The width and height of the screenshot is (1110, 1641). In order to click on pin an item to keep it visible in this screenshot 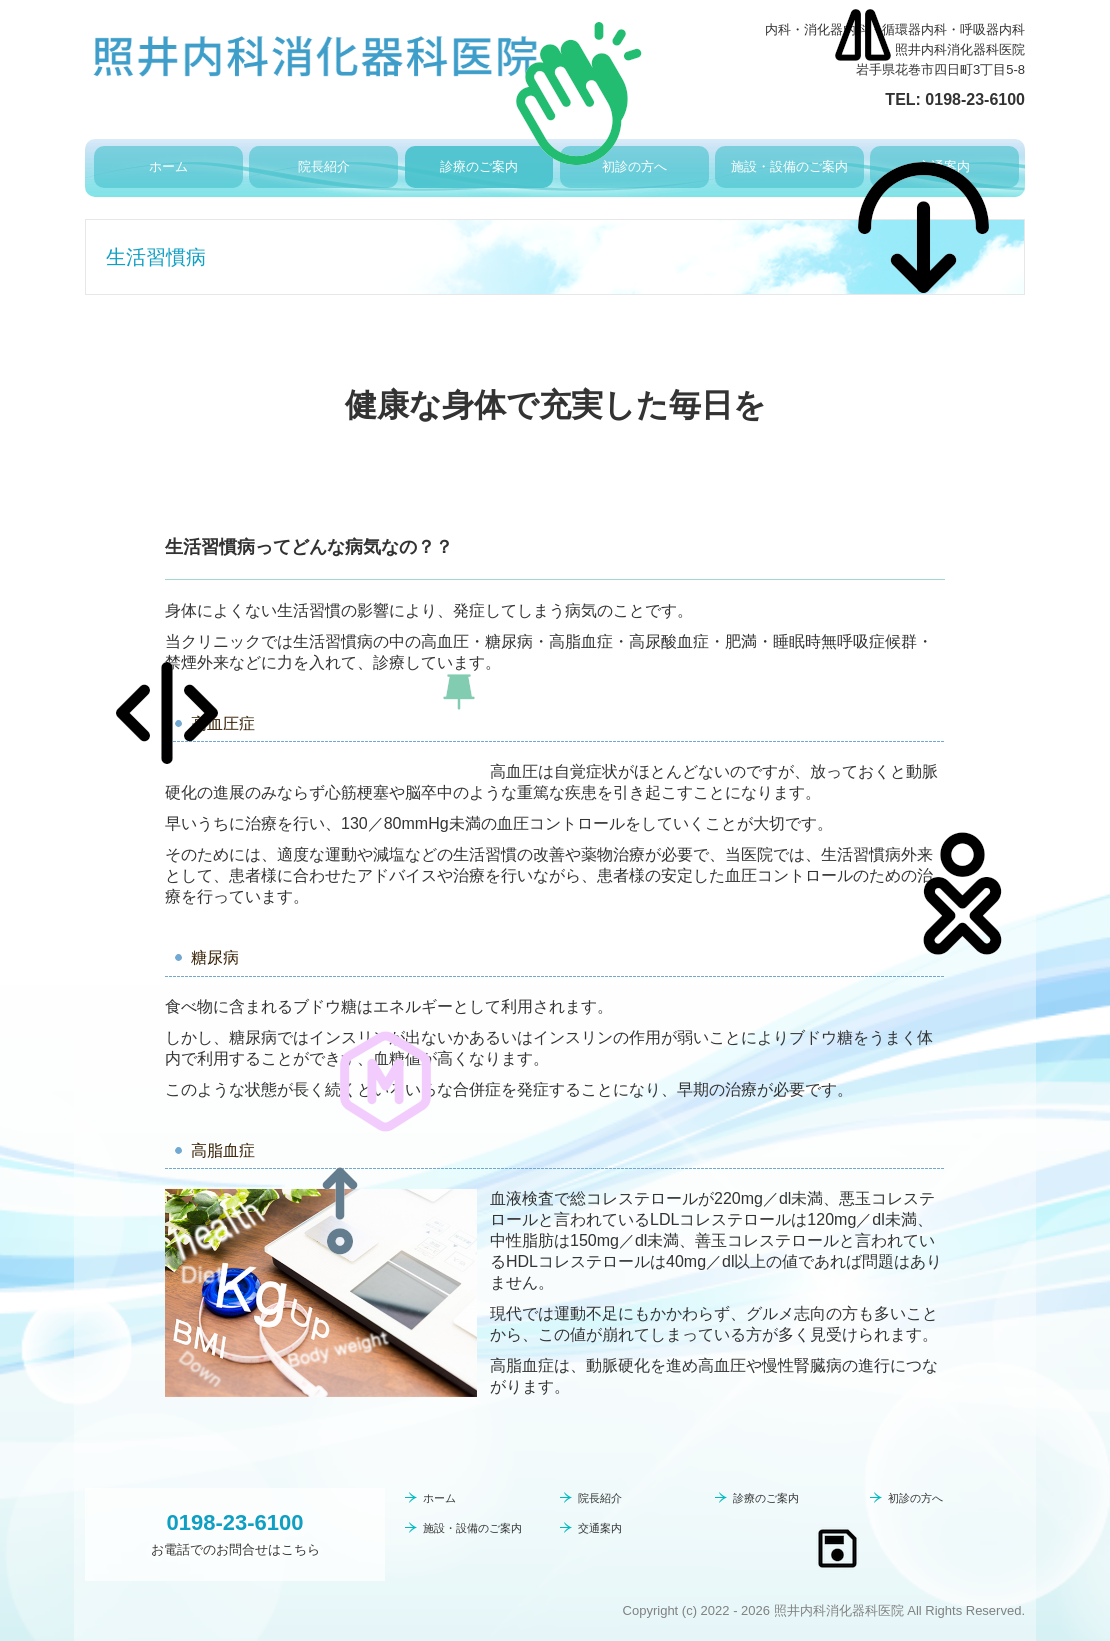, I will do `click(459, 690)`.